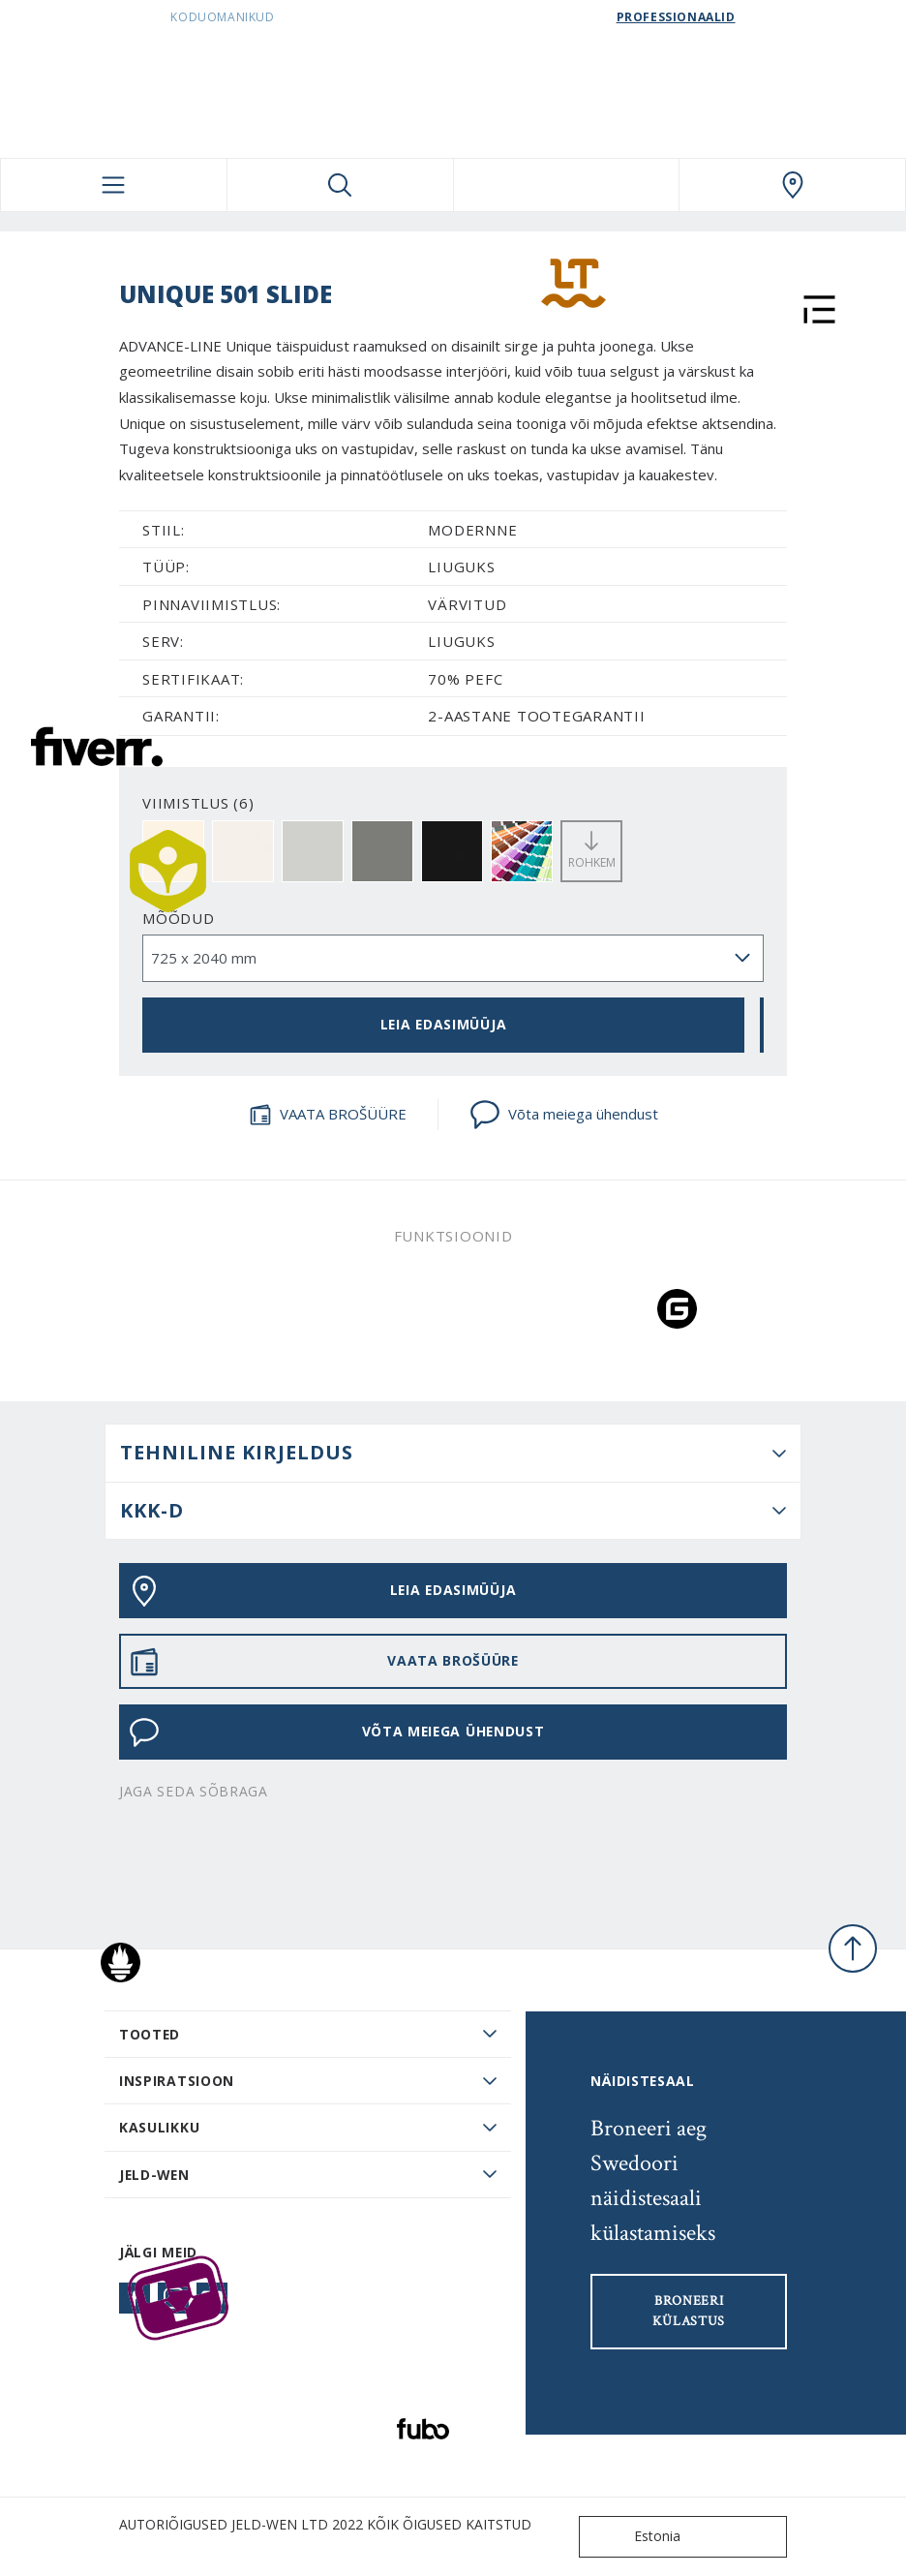 The width and height of the screenshot is (906, 2576). I want to click on freedesktop.org project logo, so click(178, 2298).